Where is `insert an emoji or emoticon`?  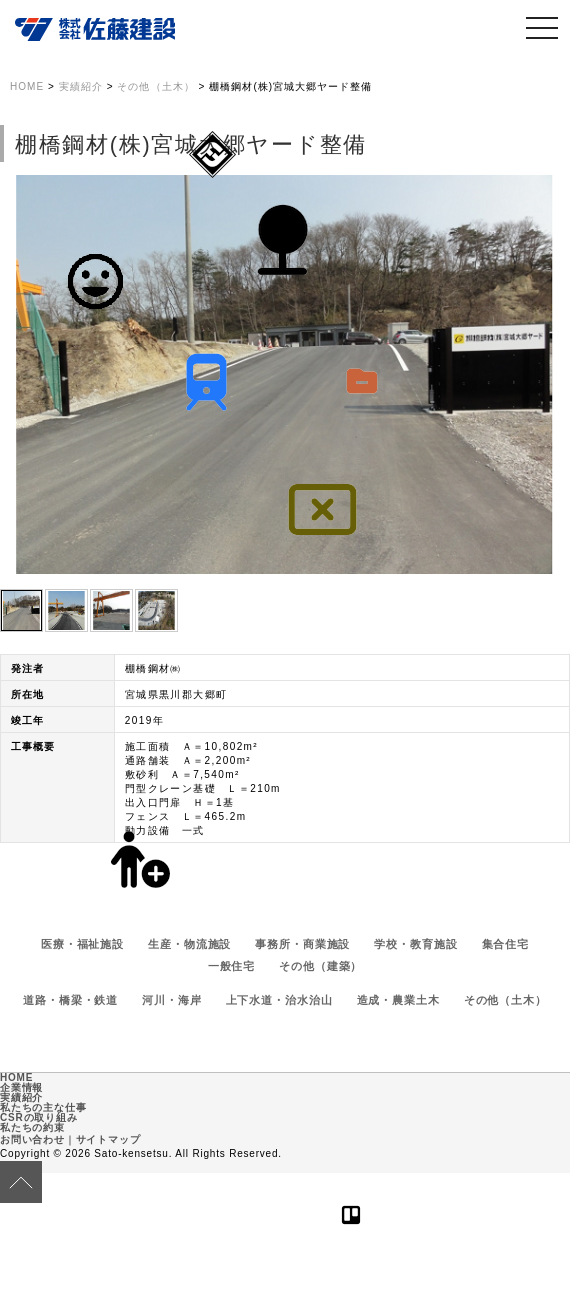 insert an emoji or emoticon is located at coordinates (95, 281).